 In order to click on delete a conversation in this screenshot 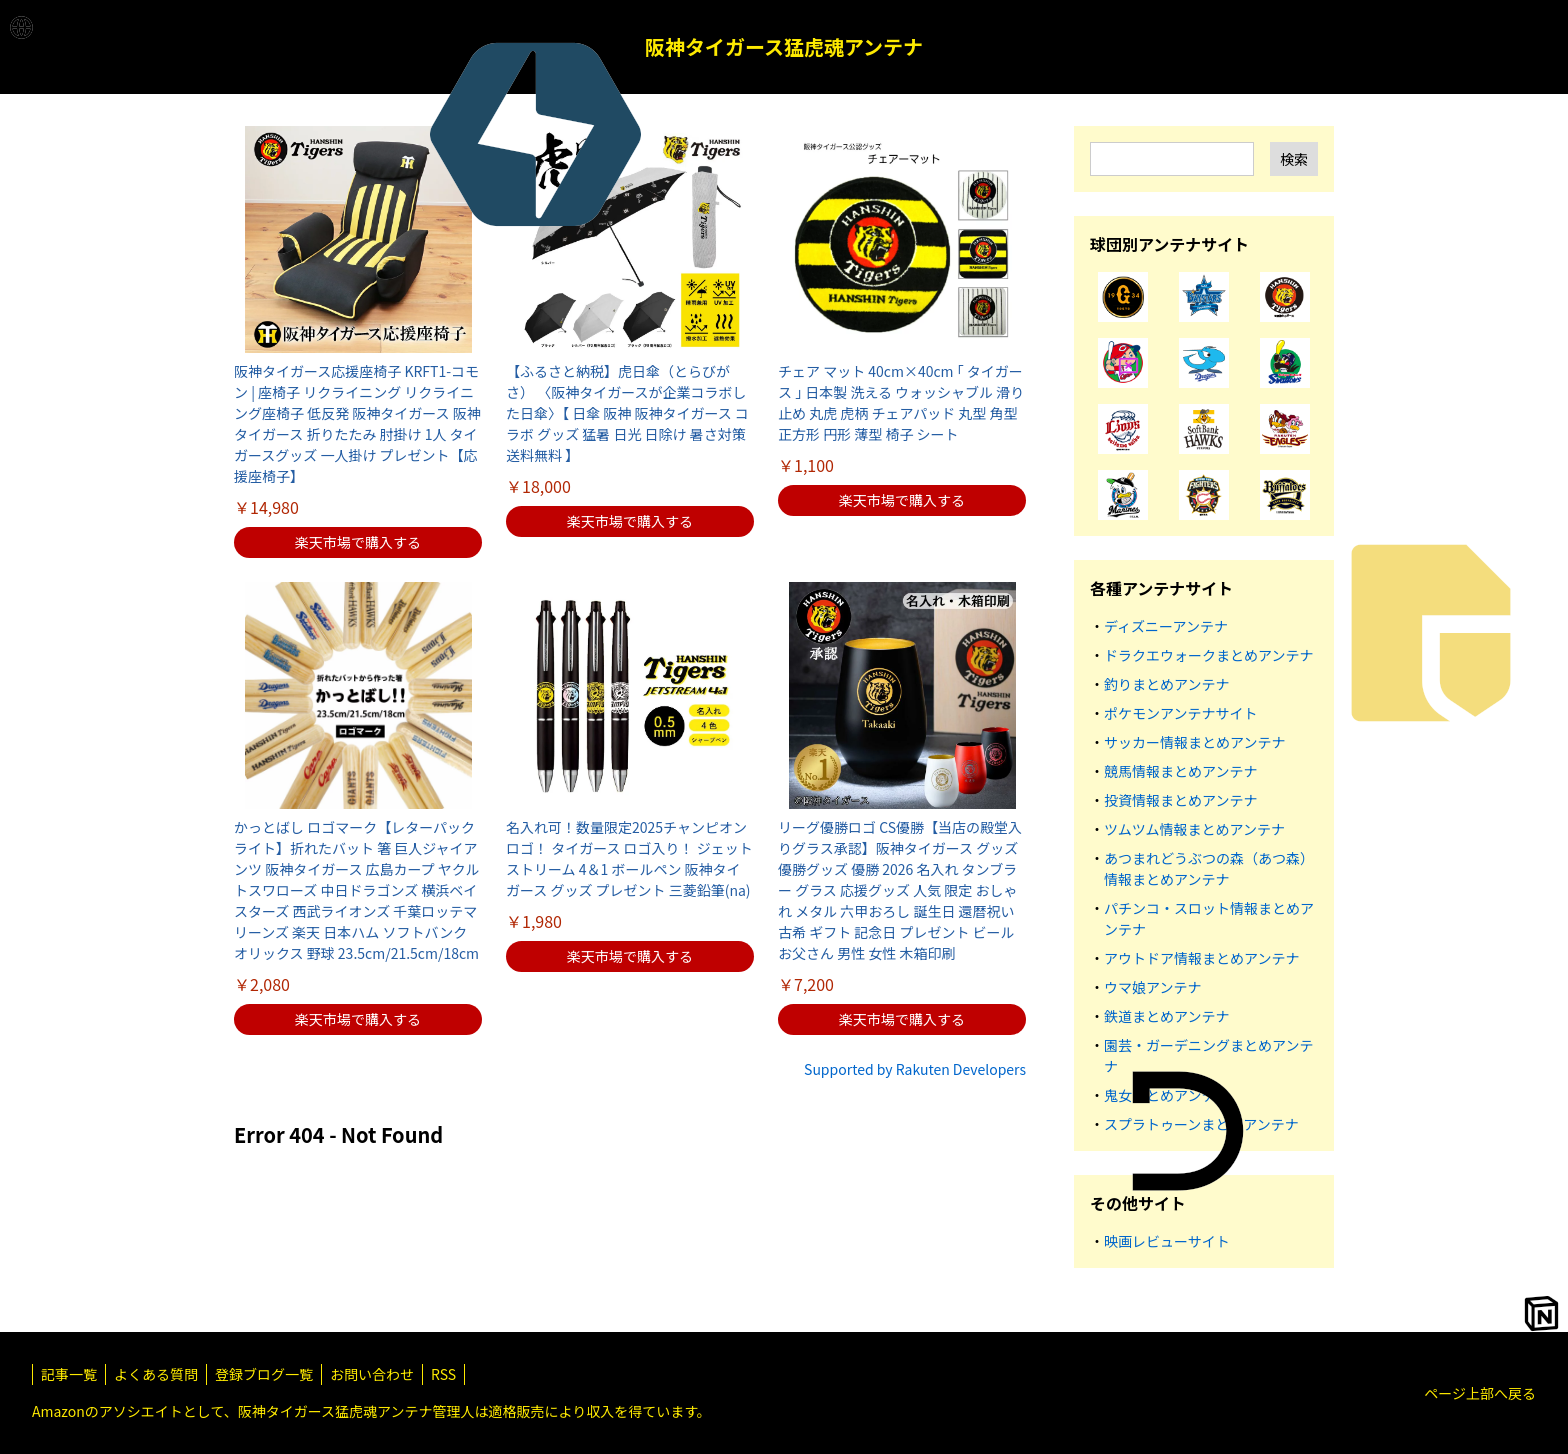, I will do `click(1128, 366)`.